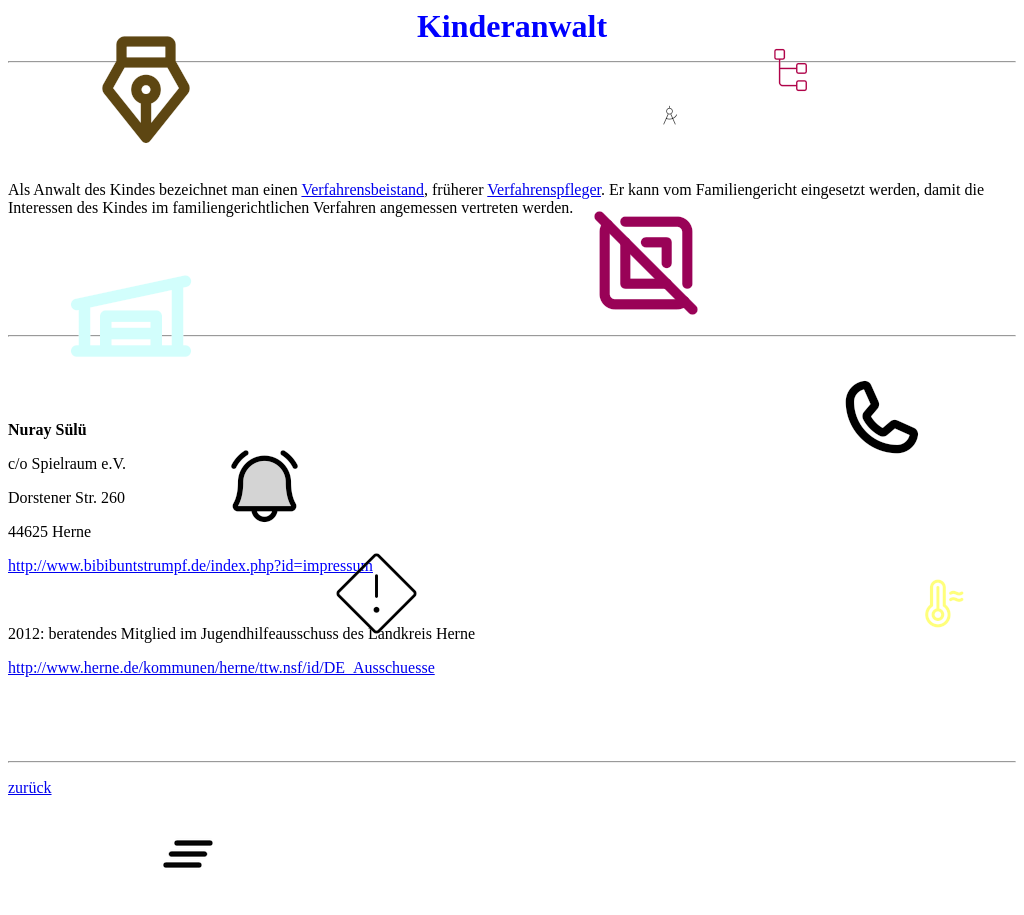 The image size is (1024, 915). Describe the element at coordinates (264, 487) in the screenshot. I see `indicates new notifications are available` at that location.